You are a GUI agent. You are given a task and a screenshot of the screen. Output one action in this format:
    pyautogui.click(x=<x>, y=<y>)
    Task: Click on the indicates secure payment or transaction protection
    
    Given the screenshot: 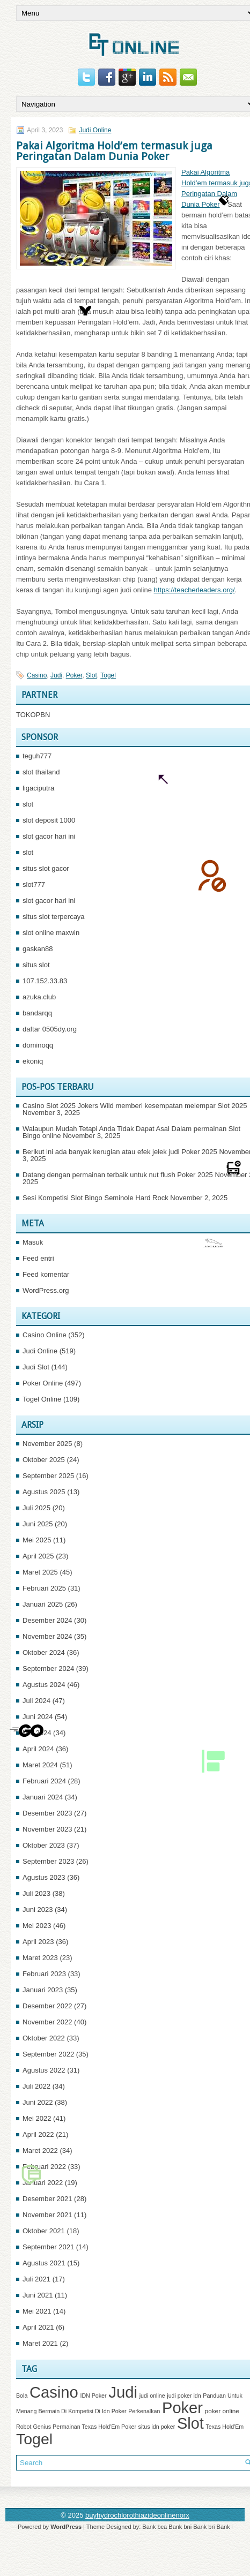 What is the action you would take?
    pyautogui.click(x=31, y=2174)
    